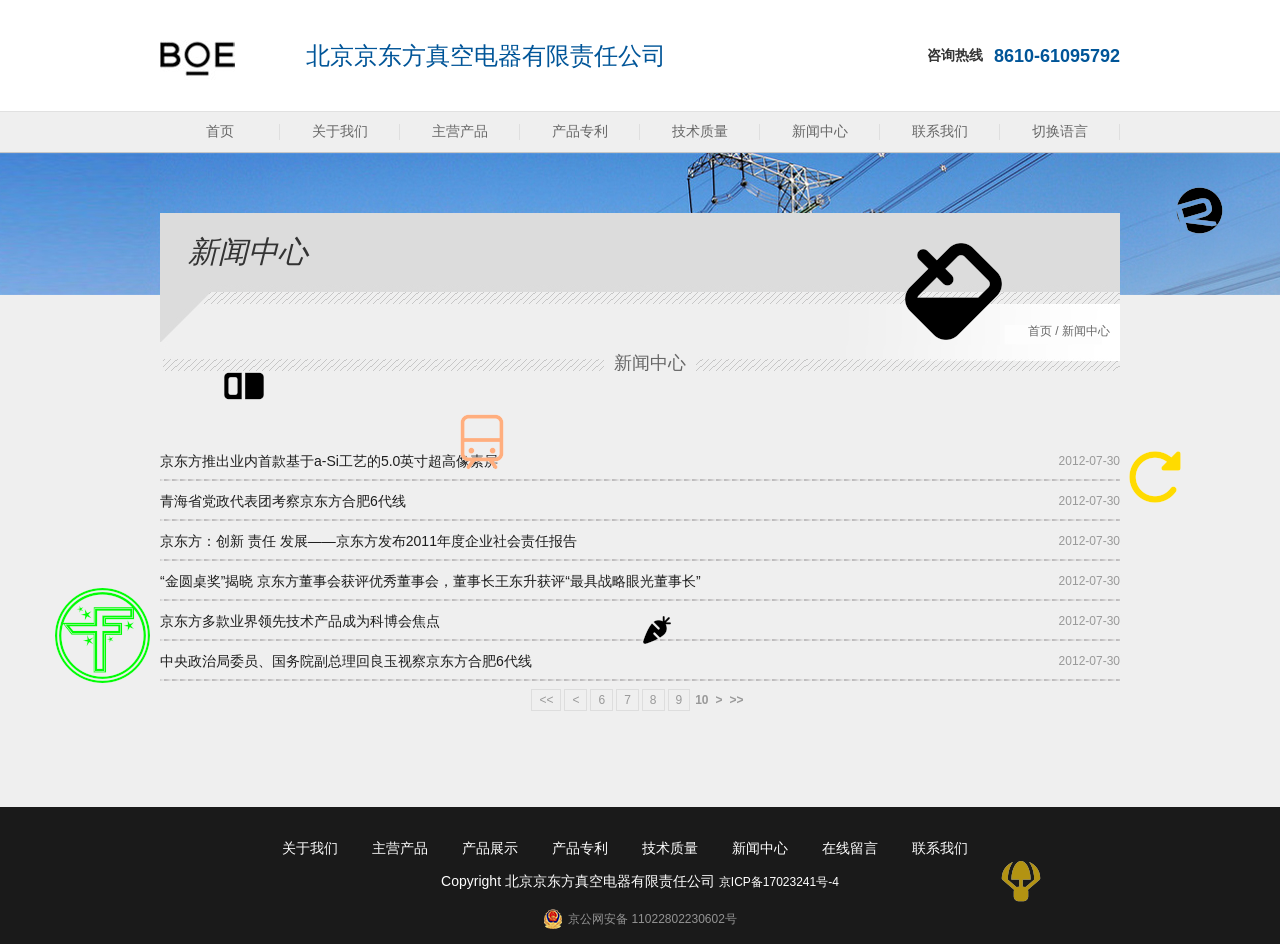 Image resolution: width=1280 pixels, height=944 pixels. I want to click on access food or grocery-related features, so click(656, 630).